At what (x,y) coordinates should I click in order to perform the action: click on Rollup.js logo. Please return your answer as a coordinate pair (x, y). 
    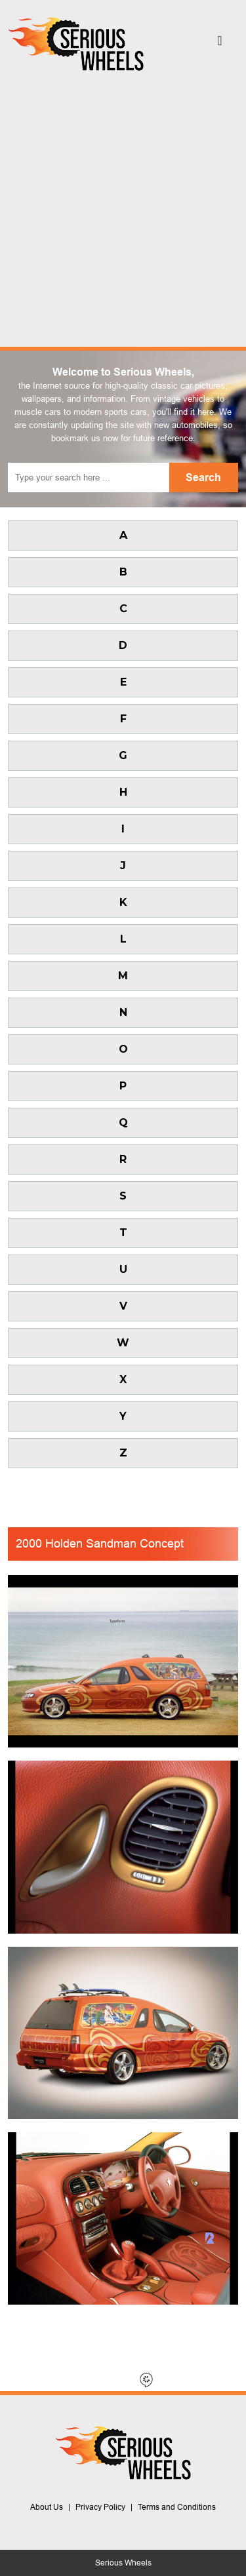
    Looking at the image, I should click on (209, 2238).